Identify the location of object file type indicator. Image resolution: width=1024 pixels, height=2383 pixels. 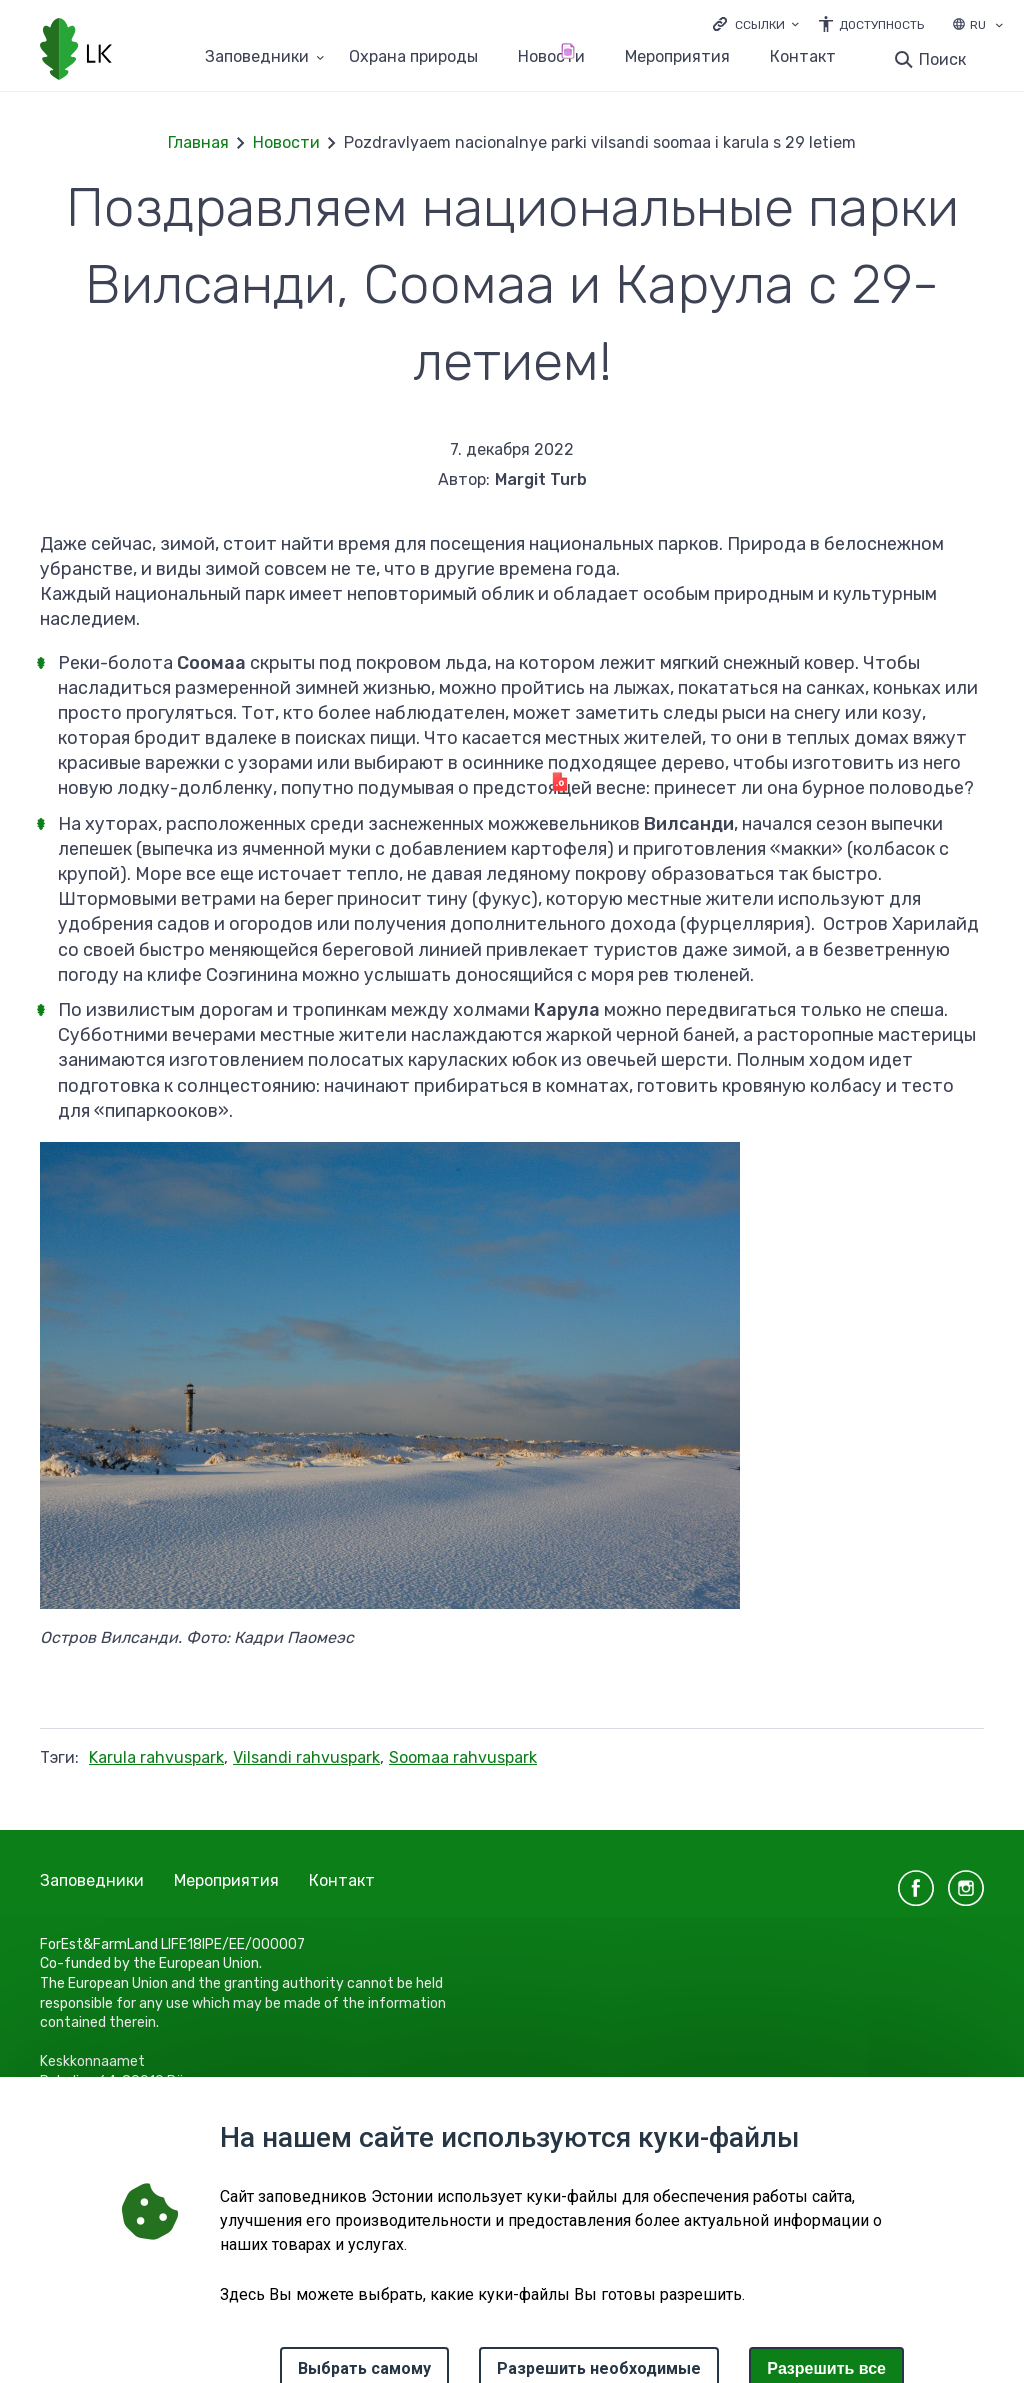
(560, 782).